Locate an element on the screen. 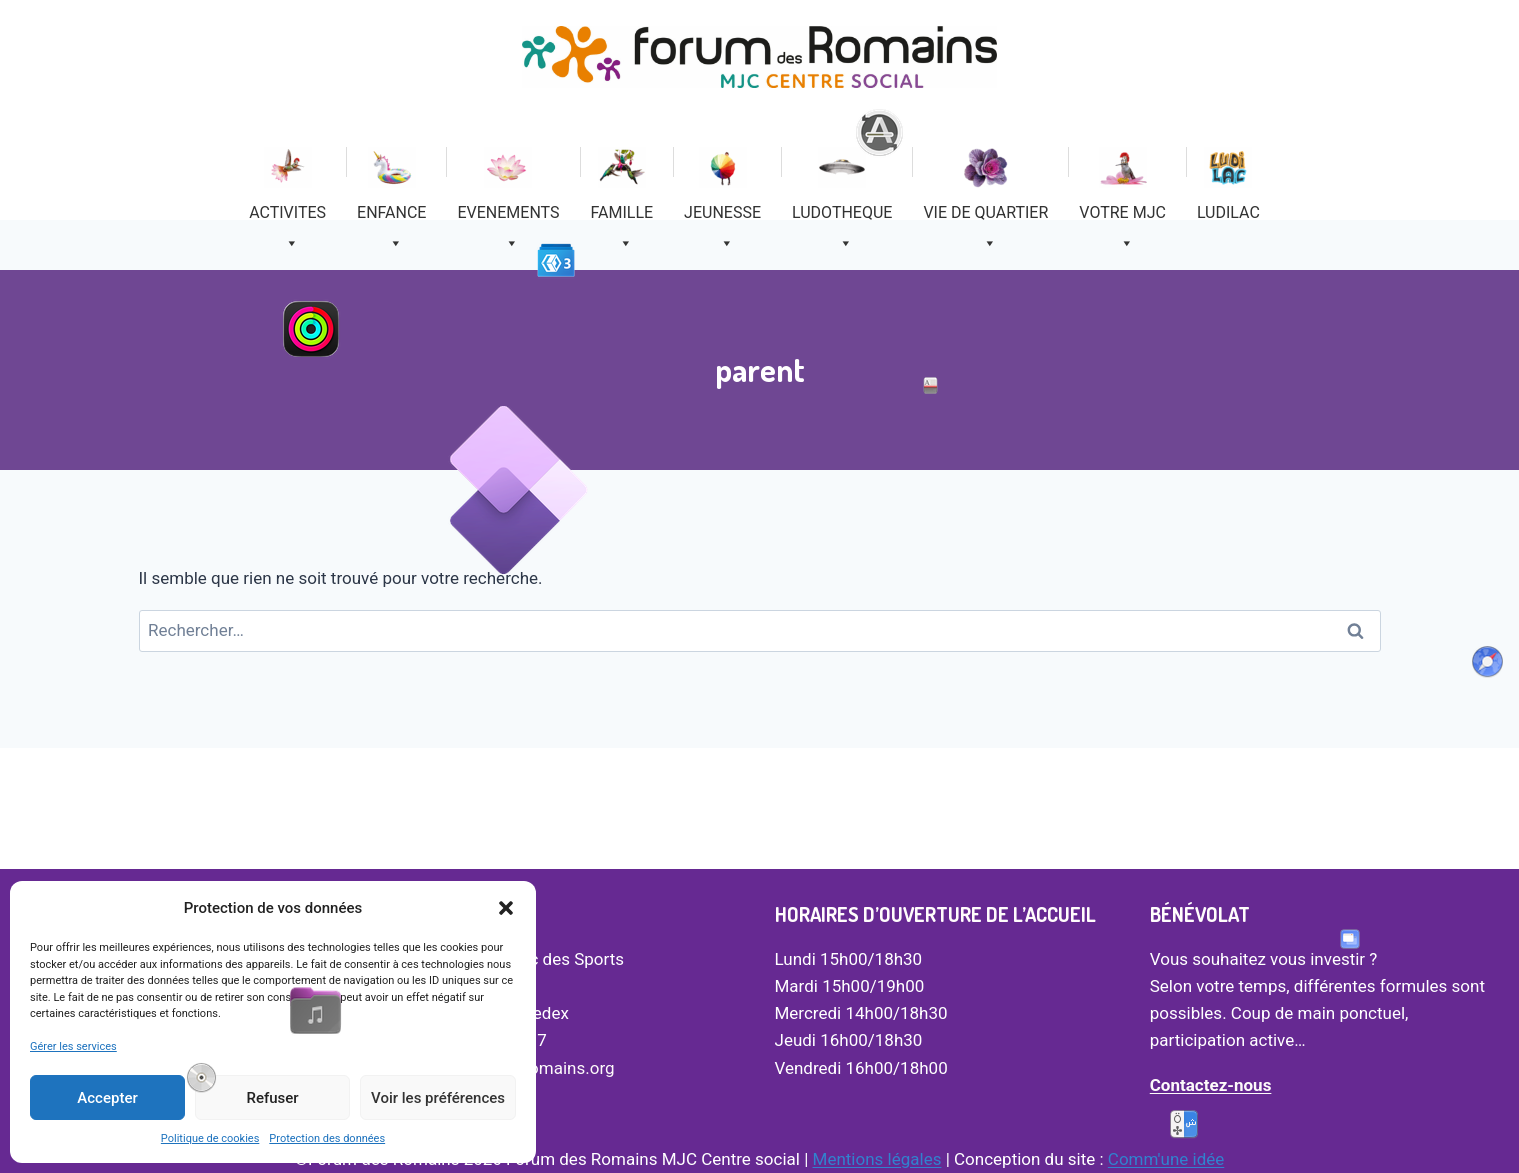 The width and height of the screenshot is (1519, 1173). access cd/dvd drive is located at coordinates (201, 1077).